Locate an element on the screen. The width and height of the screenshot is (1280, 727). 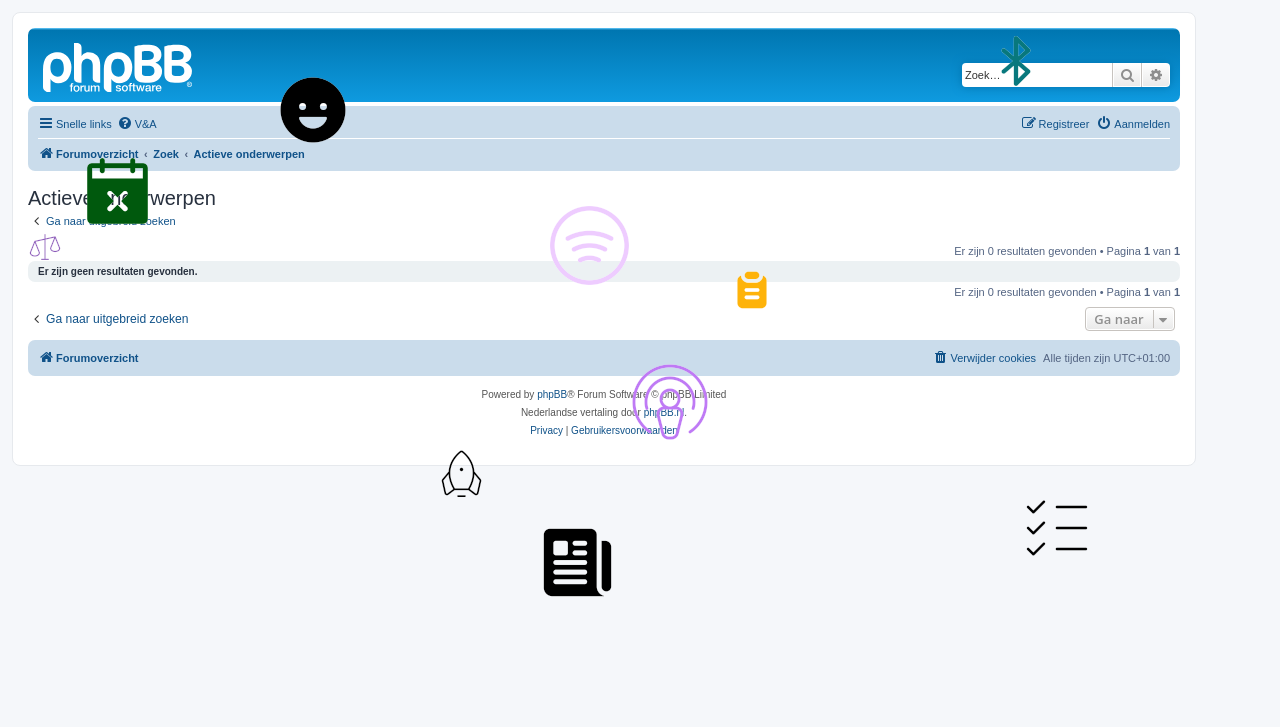
view clipboard contents is located at coordinates (752, 290).